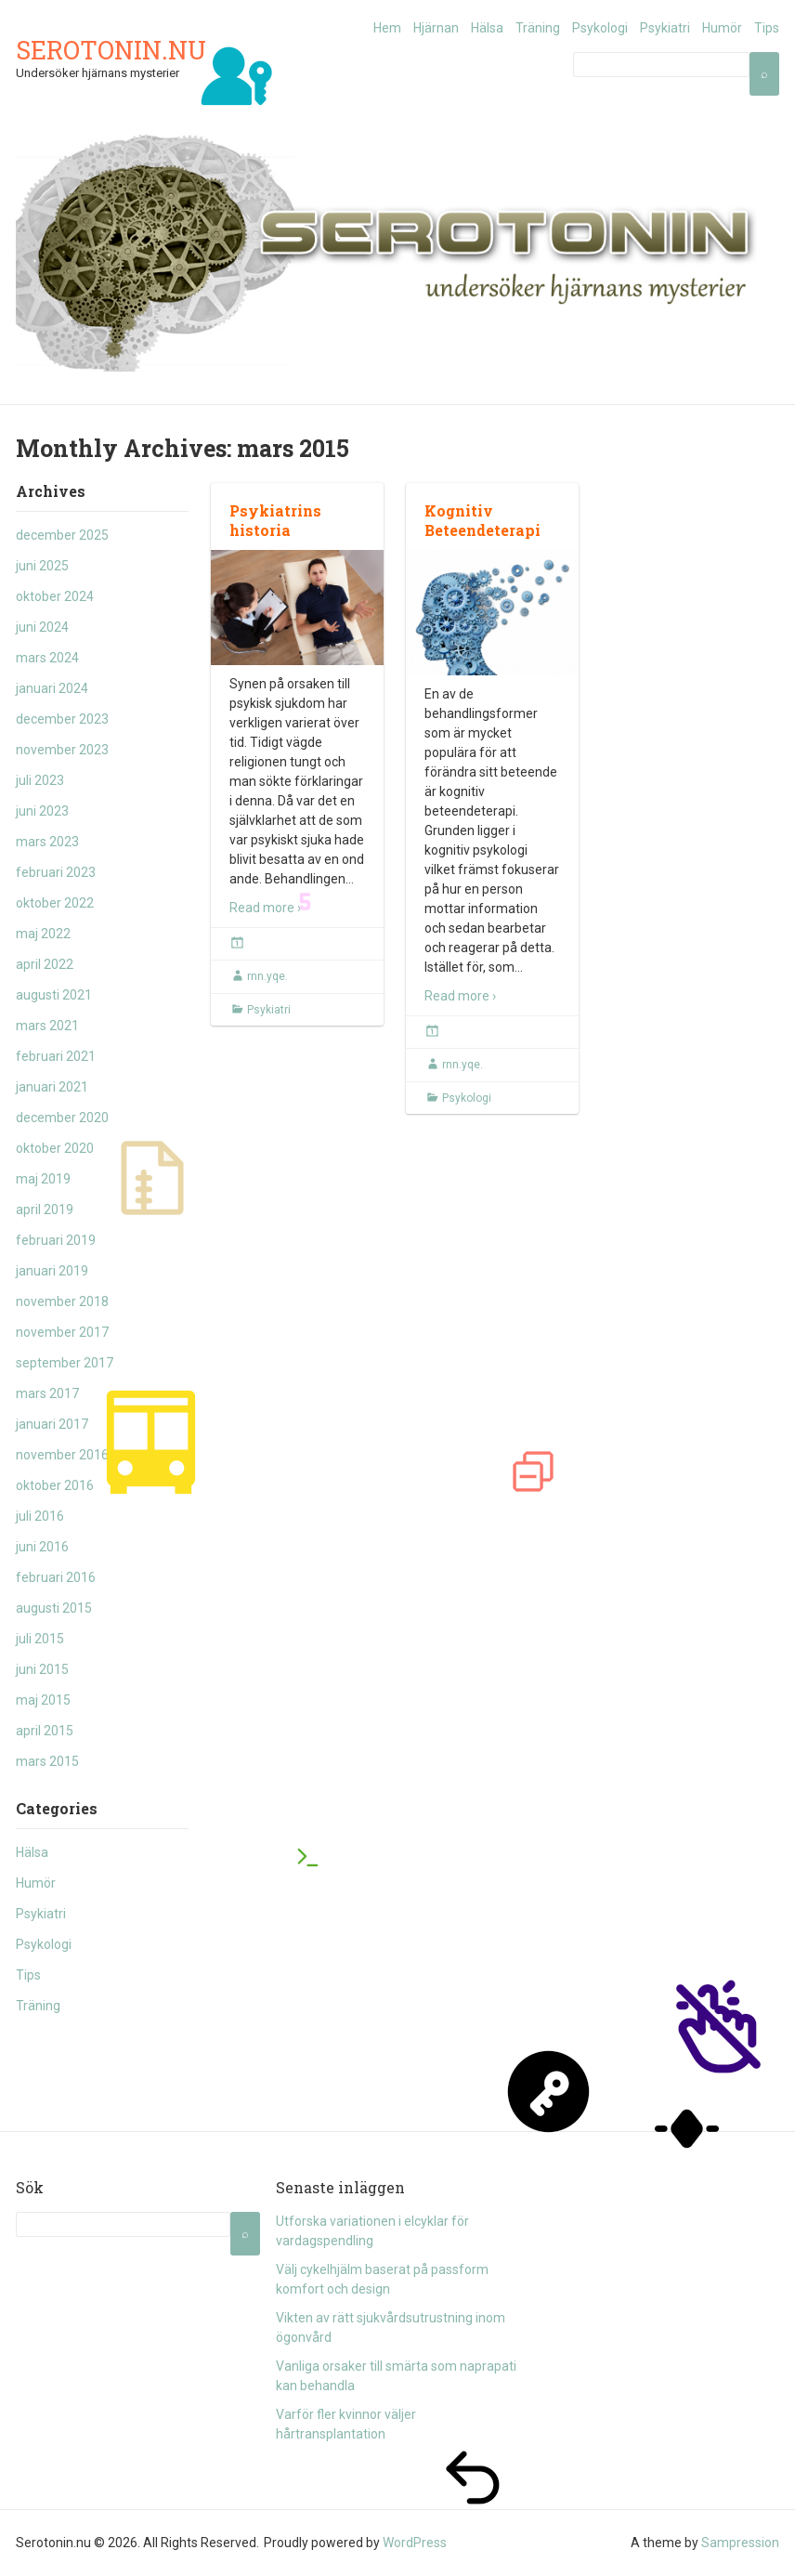 The width and height of the screenshot is (795, 2576). I want to click on collapse all expanded items in a tree view, so click(533, 1471).